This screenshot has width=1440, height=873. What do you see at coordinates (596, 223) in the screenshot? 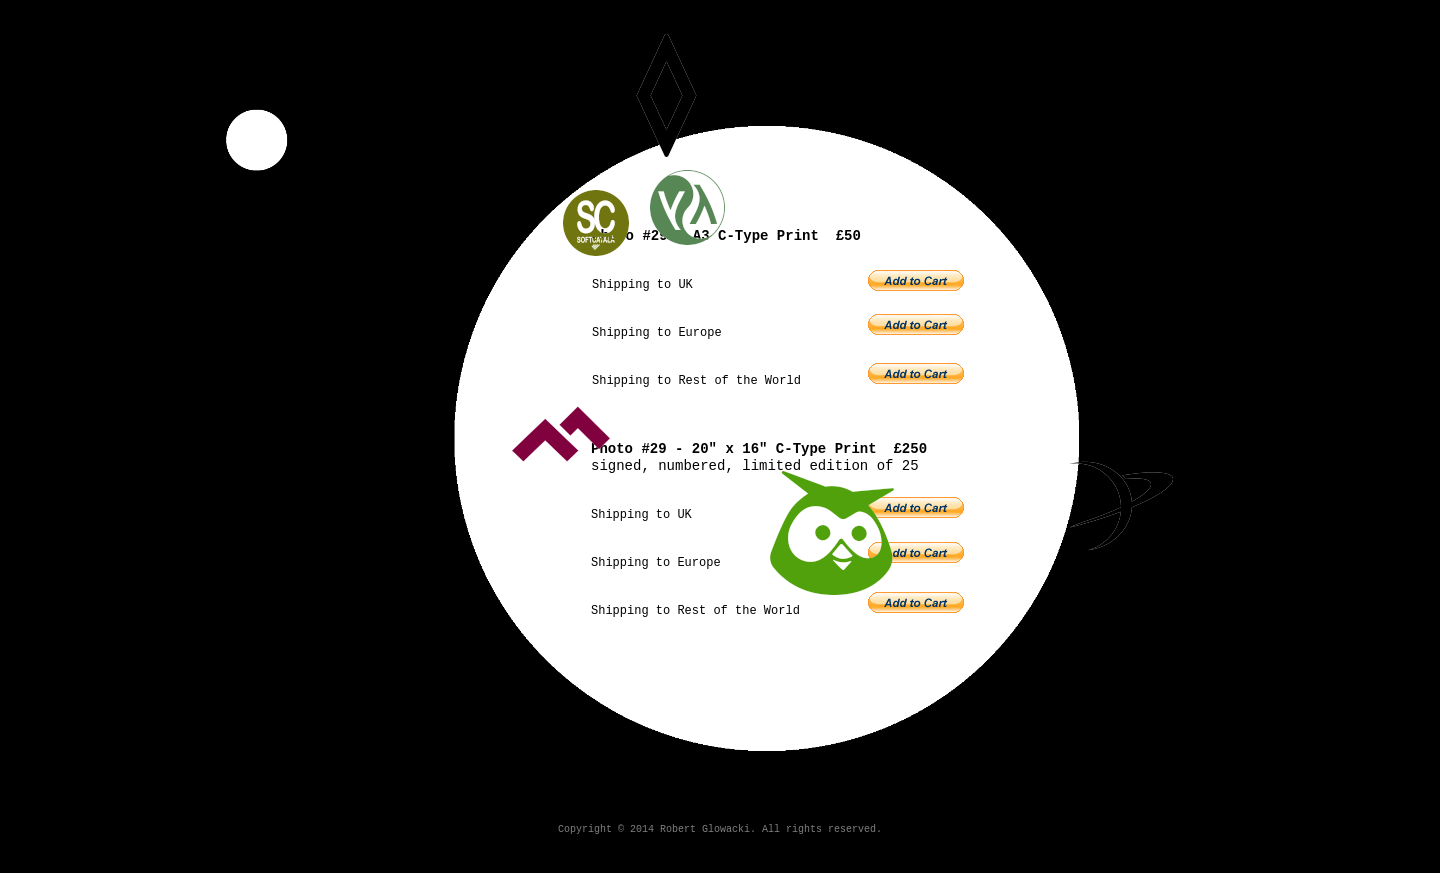
I see `visit the Softcatalà website or app` at bounding box center [596, 223].